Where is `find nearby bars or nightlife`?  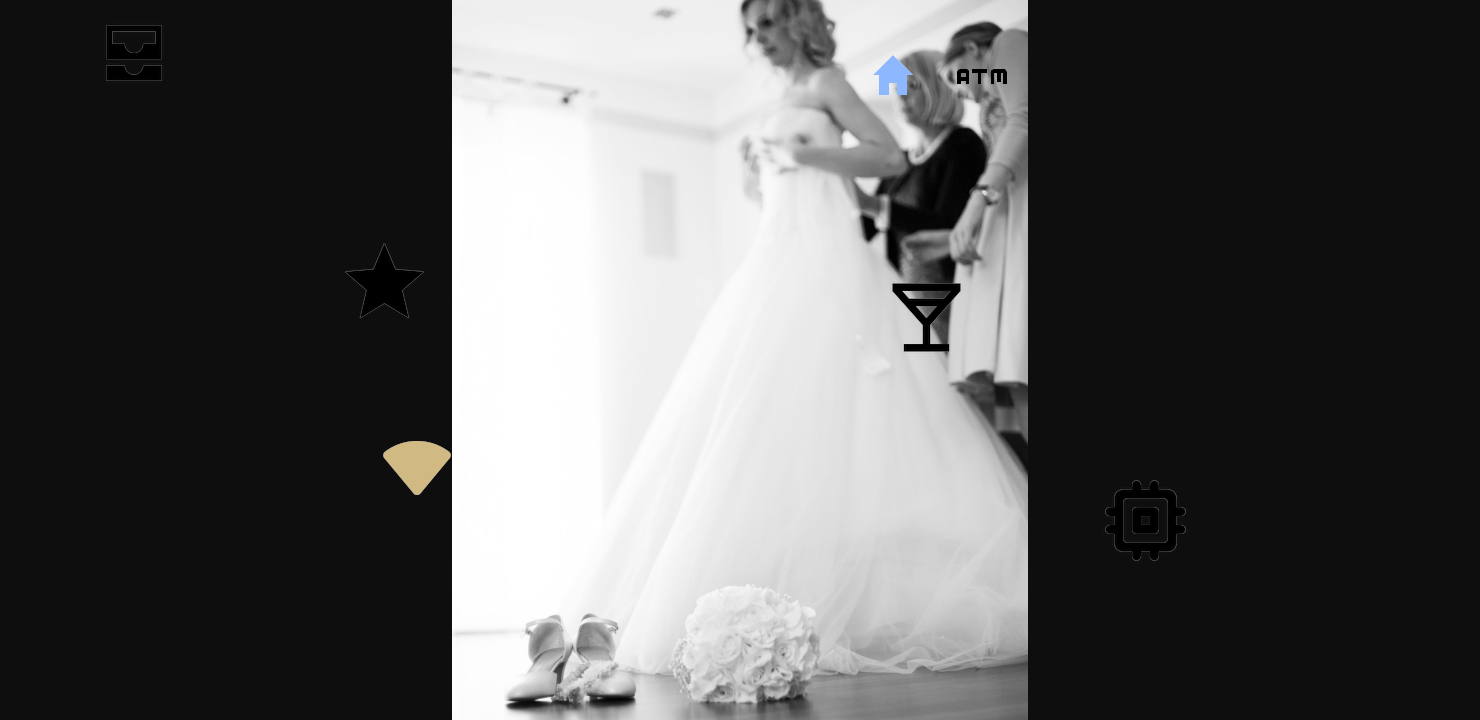 find nearby bars or nightlife is located at coordinates (926, 317).